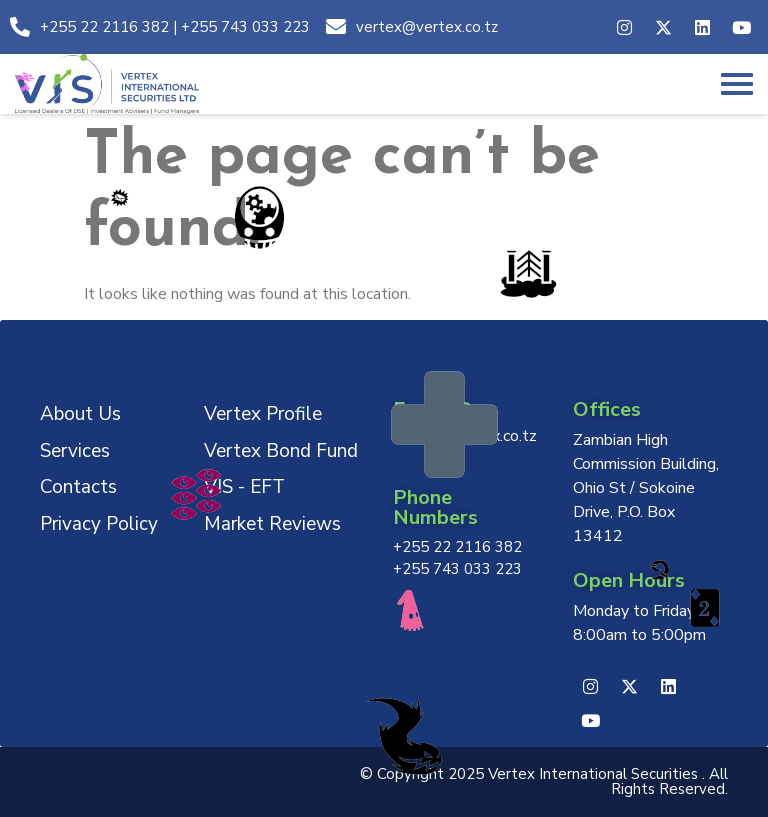  Describe the element at coordinates (529, 274) in the screenshot. I see `access afterlife or celestial realm in game` at that location.